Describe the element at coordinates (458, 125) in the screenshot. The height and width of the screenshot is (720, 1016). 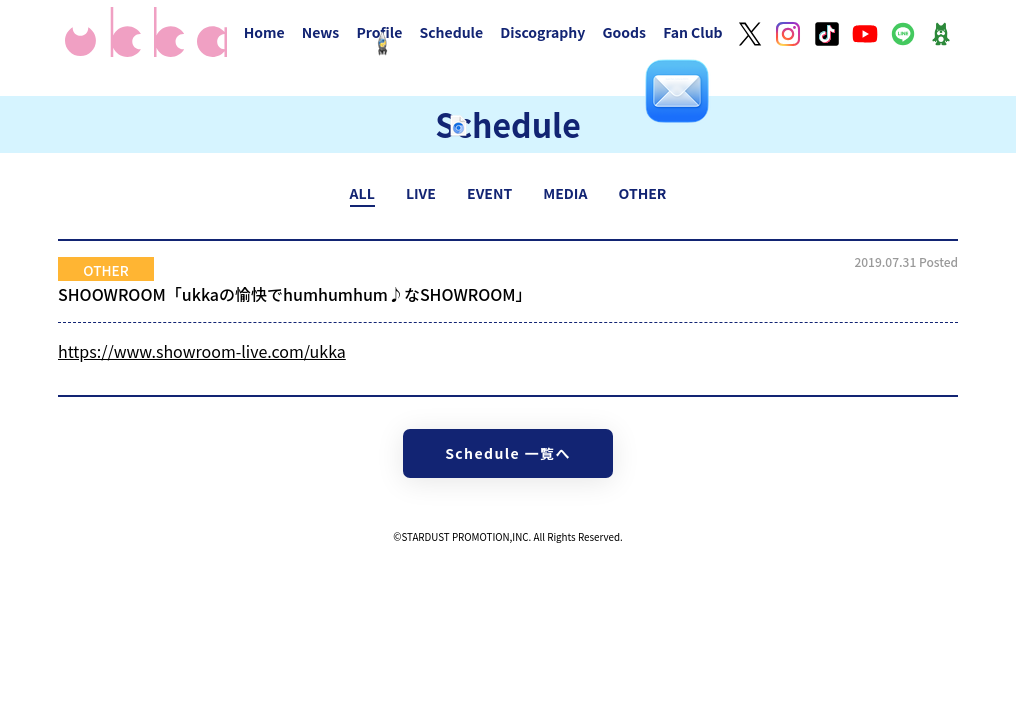
I see `open a document in chromium browser` at that location.